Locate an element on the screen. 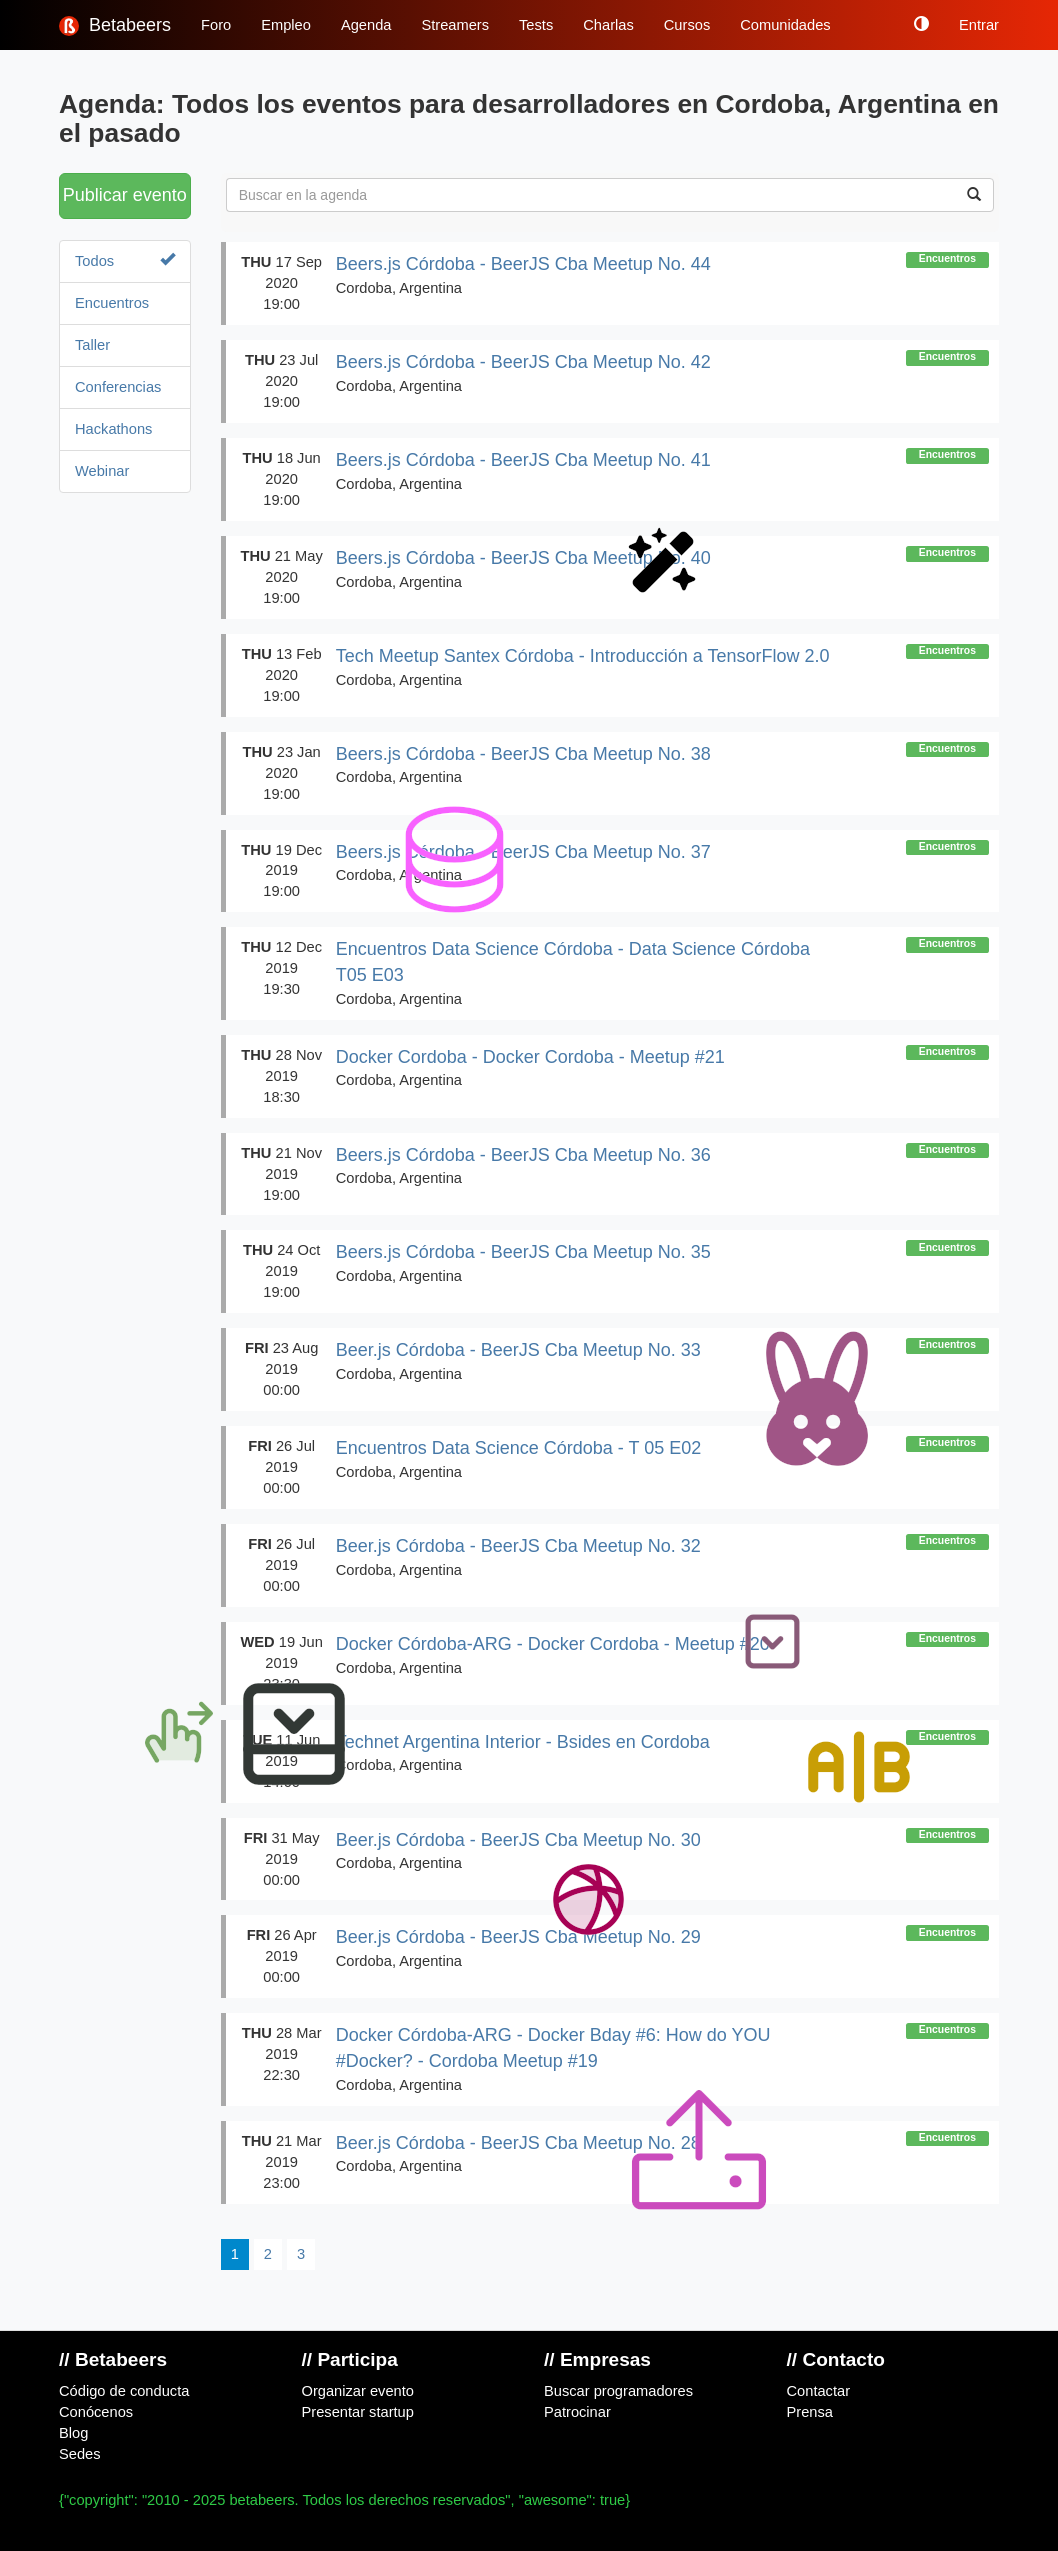 The height and width of the screenshot is (2551, 1058). apply automatic enhancements or effects is located at coordinates (663, 562).